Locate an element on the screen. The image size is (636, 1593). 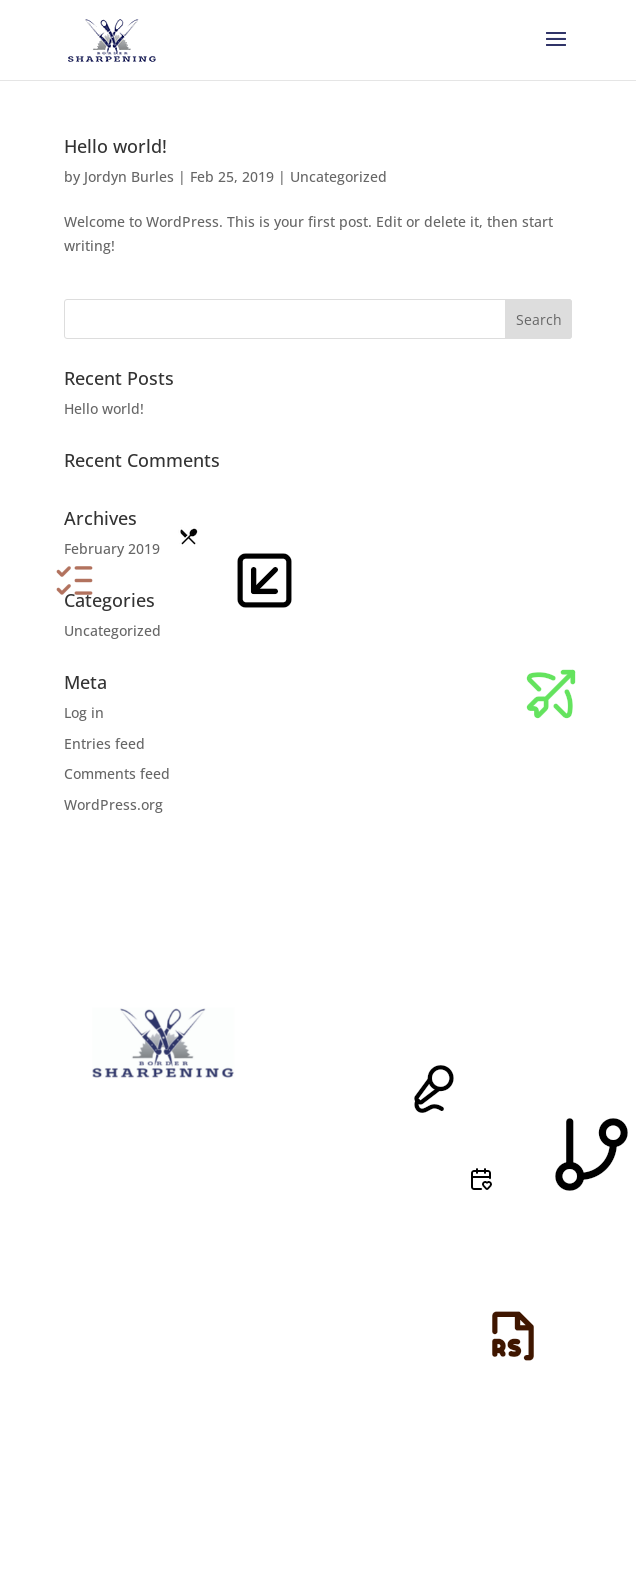
view favorite or liked events is located at coordinates (481, 1179).